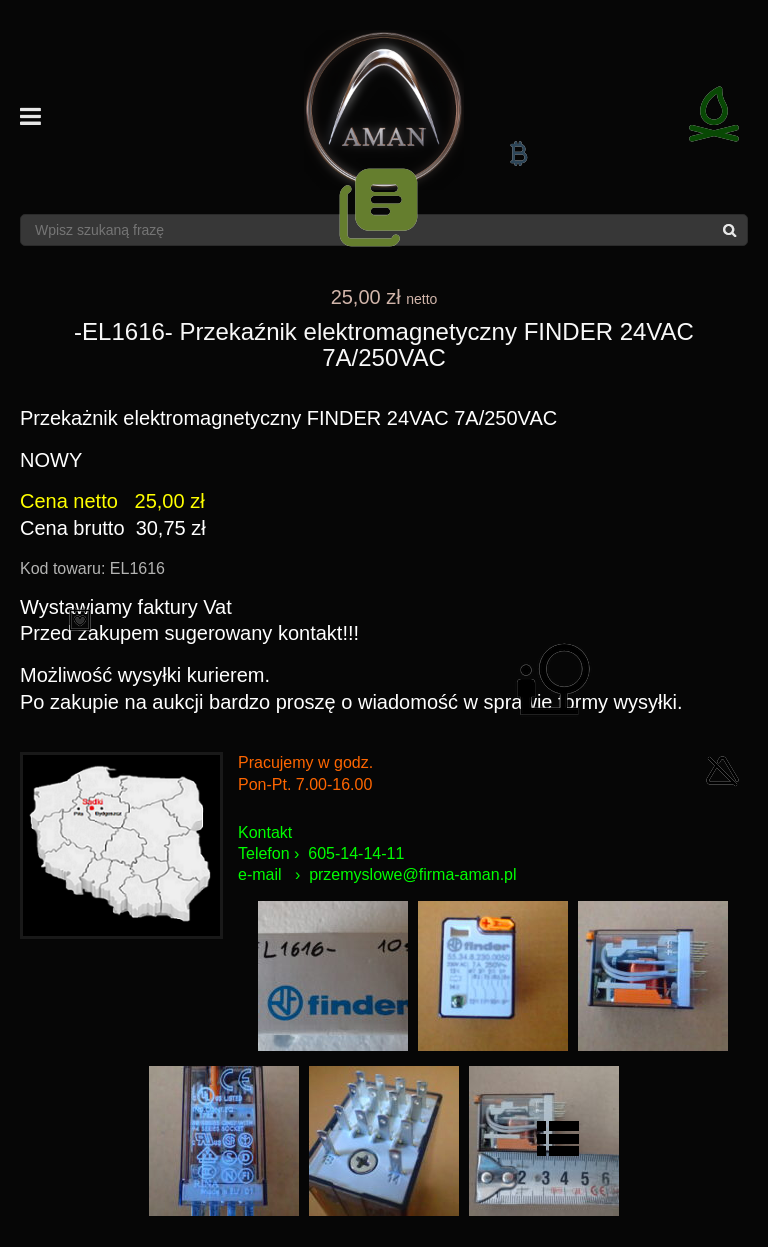 The height and width of the screenshot is (1247, 768). I want to click on switch to list view, so click(559, 1139).